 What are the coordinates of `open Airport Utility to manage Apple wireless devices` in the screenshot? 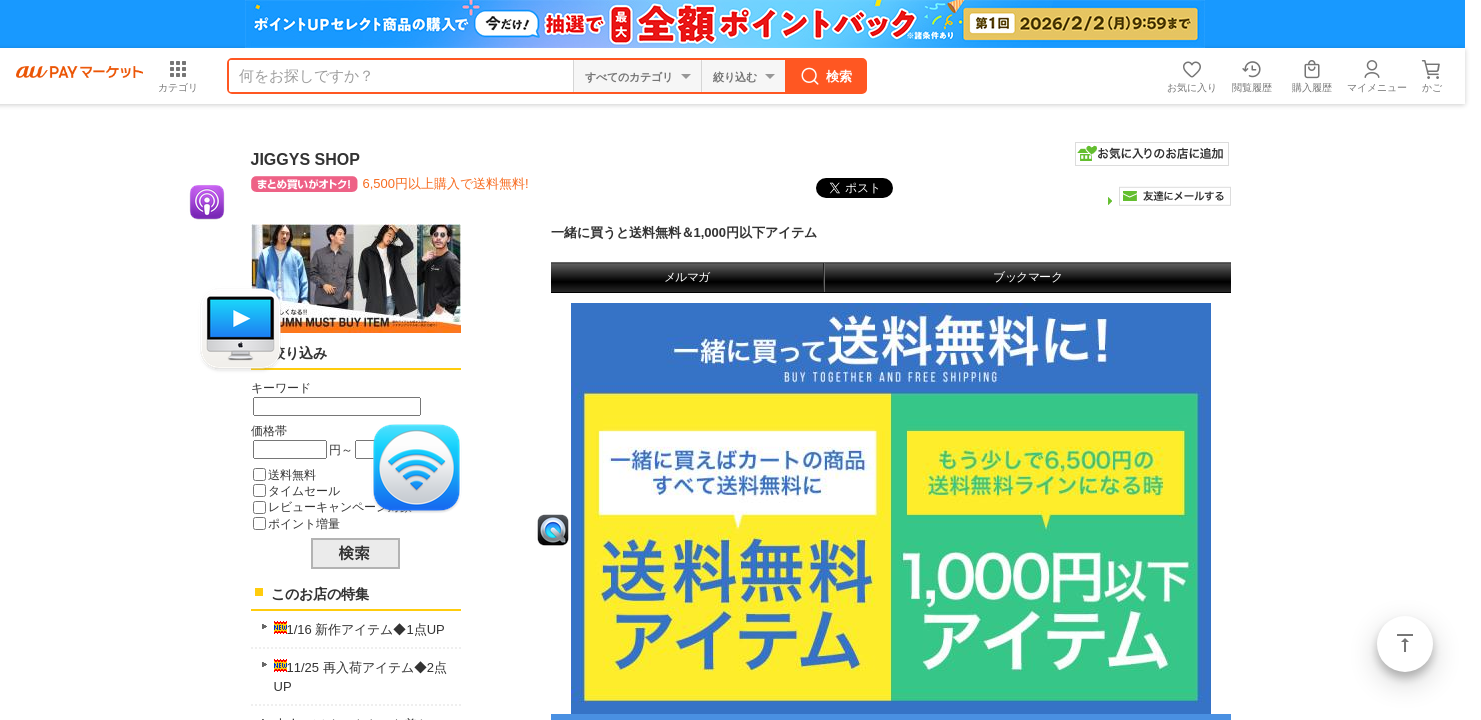 It's located at (416, 467).